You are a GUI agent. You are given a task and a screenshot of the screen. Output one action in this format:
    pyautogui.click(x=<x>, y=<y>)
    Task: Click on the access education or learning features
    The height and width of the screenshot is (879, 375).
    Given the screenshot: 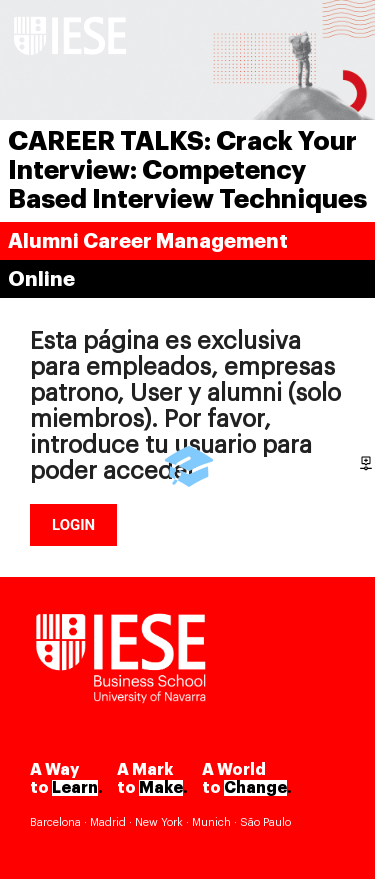 What is the action you would take?
    pyautogui.click(x=189, y=466)
    